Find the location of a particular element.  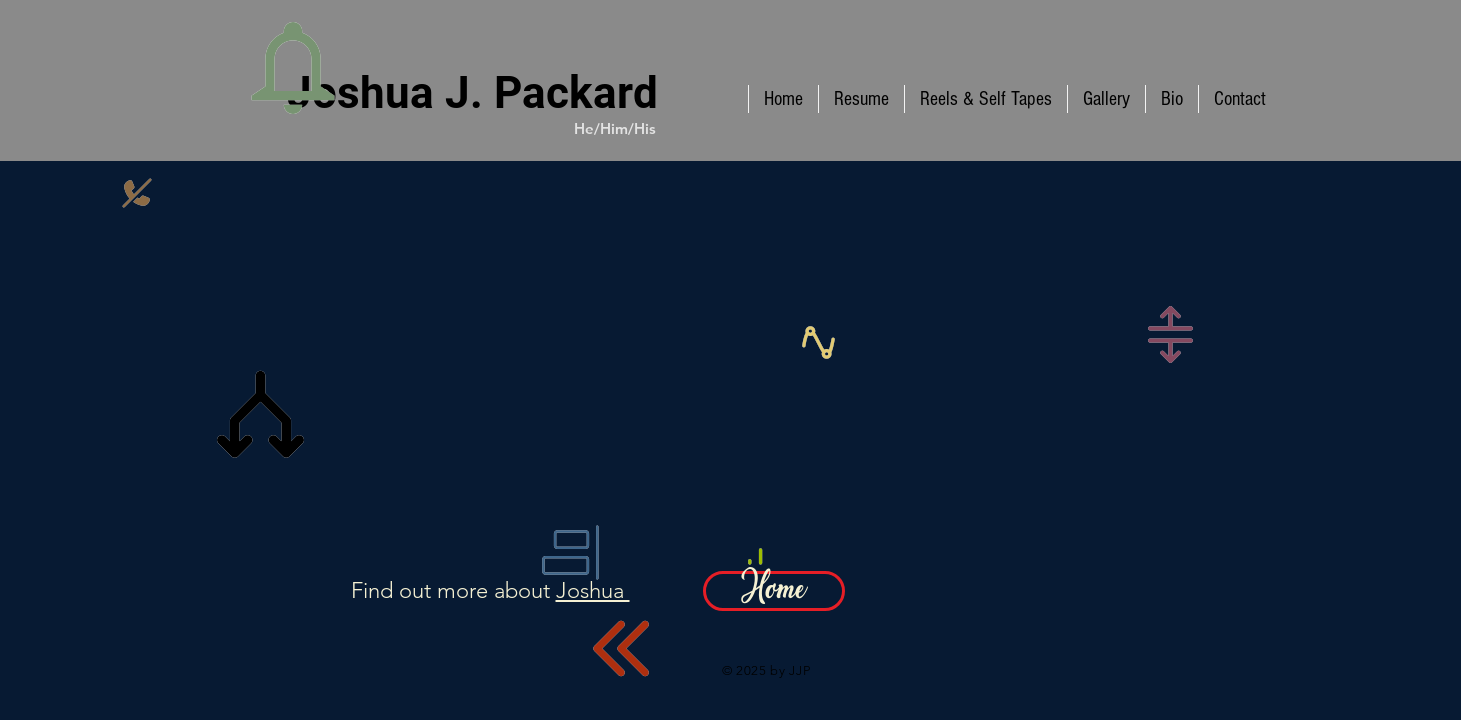

end or decline a phone call is located at coordinates (137, 193).